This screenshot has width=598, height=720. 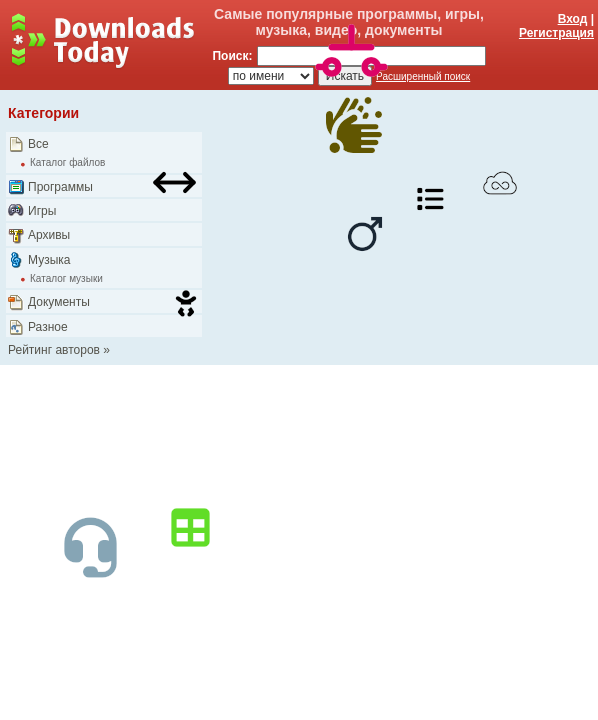 What do you see at coordinates (351, 50) in the screenshot?
I see `represents a pushbutton component in a circuit diagram` at bounding box center [351, 50].